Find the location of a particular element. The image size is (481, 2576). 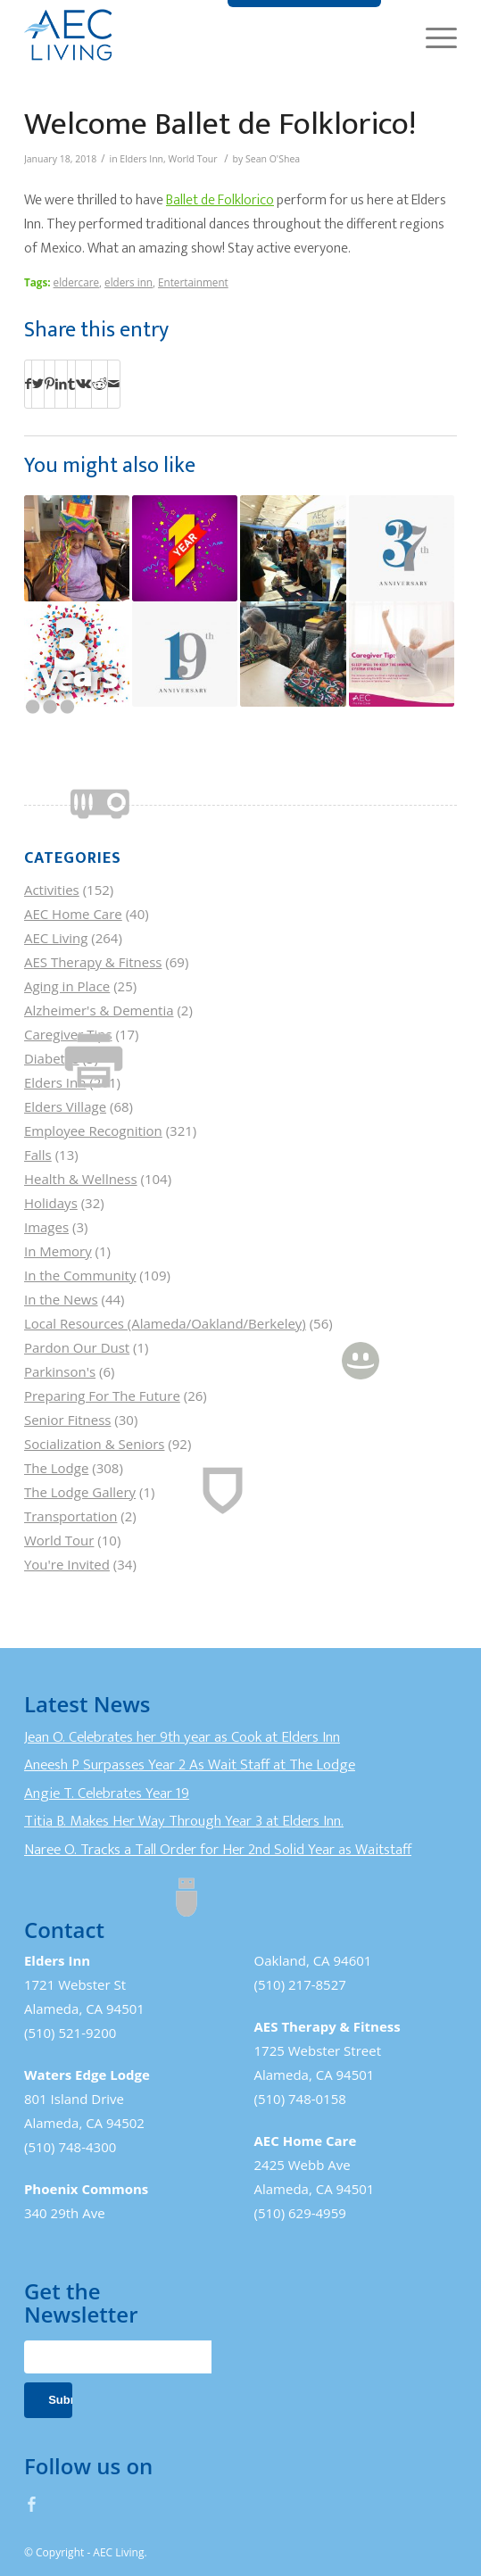

removable storage device connected is located at coordinates (187, 1896).